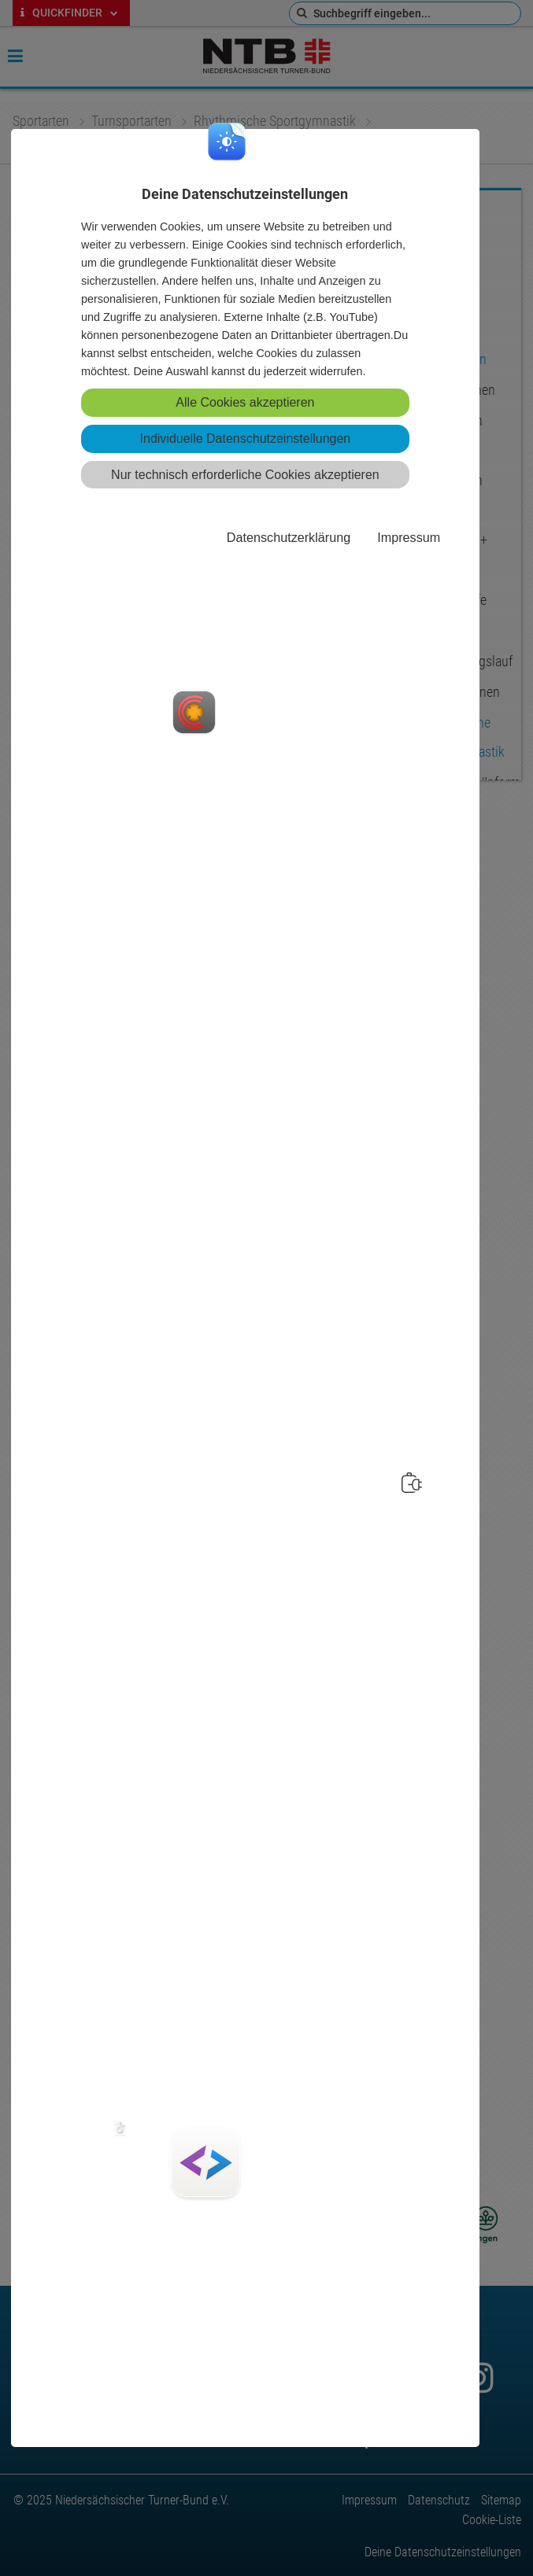 The width and height of the screenshot is (533, 2576). What do you see at coordinates (120, 2128) in the screenshot?
I see `an ISO disc image file` at bounding box center [120, 2128].